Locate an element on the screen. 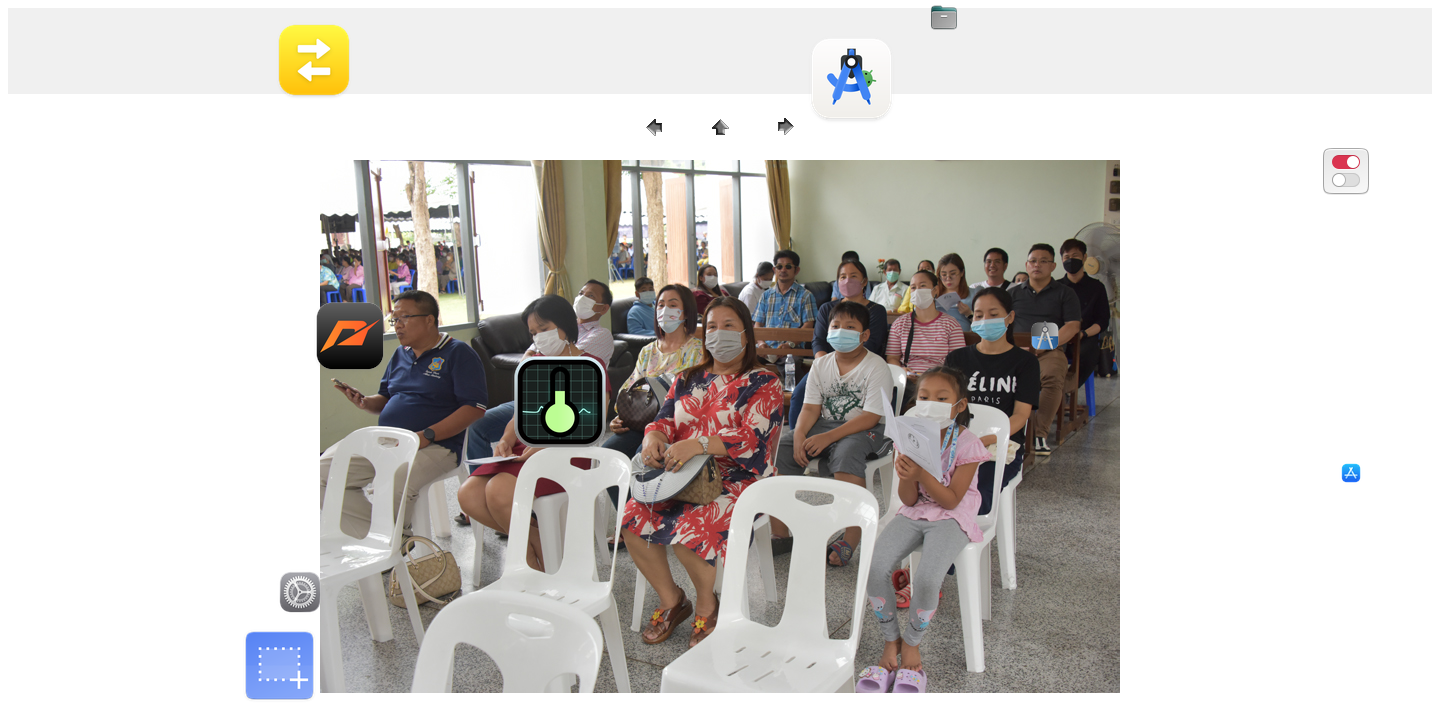  open android studio is located at coordinates (851, 78).